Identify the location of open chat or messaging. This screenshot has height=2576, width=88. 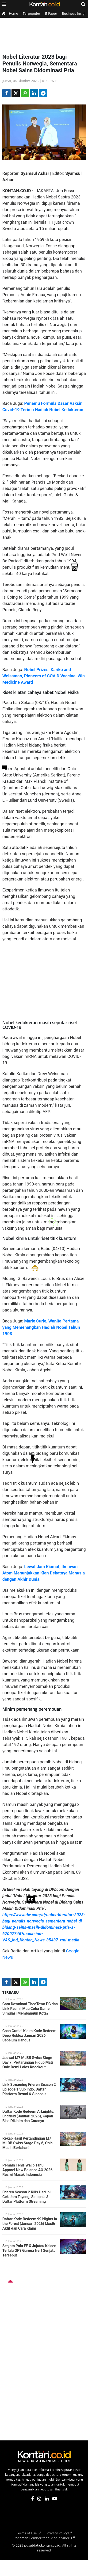
(53, 1222).